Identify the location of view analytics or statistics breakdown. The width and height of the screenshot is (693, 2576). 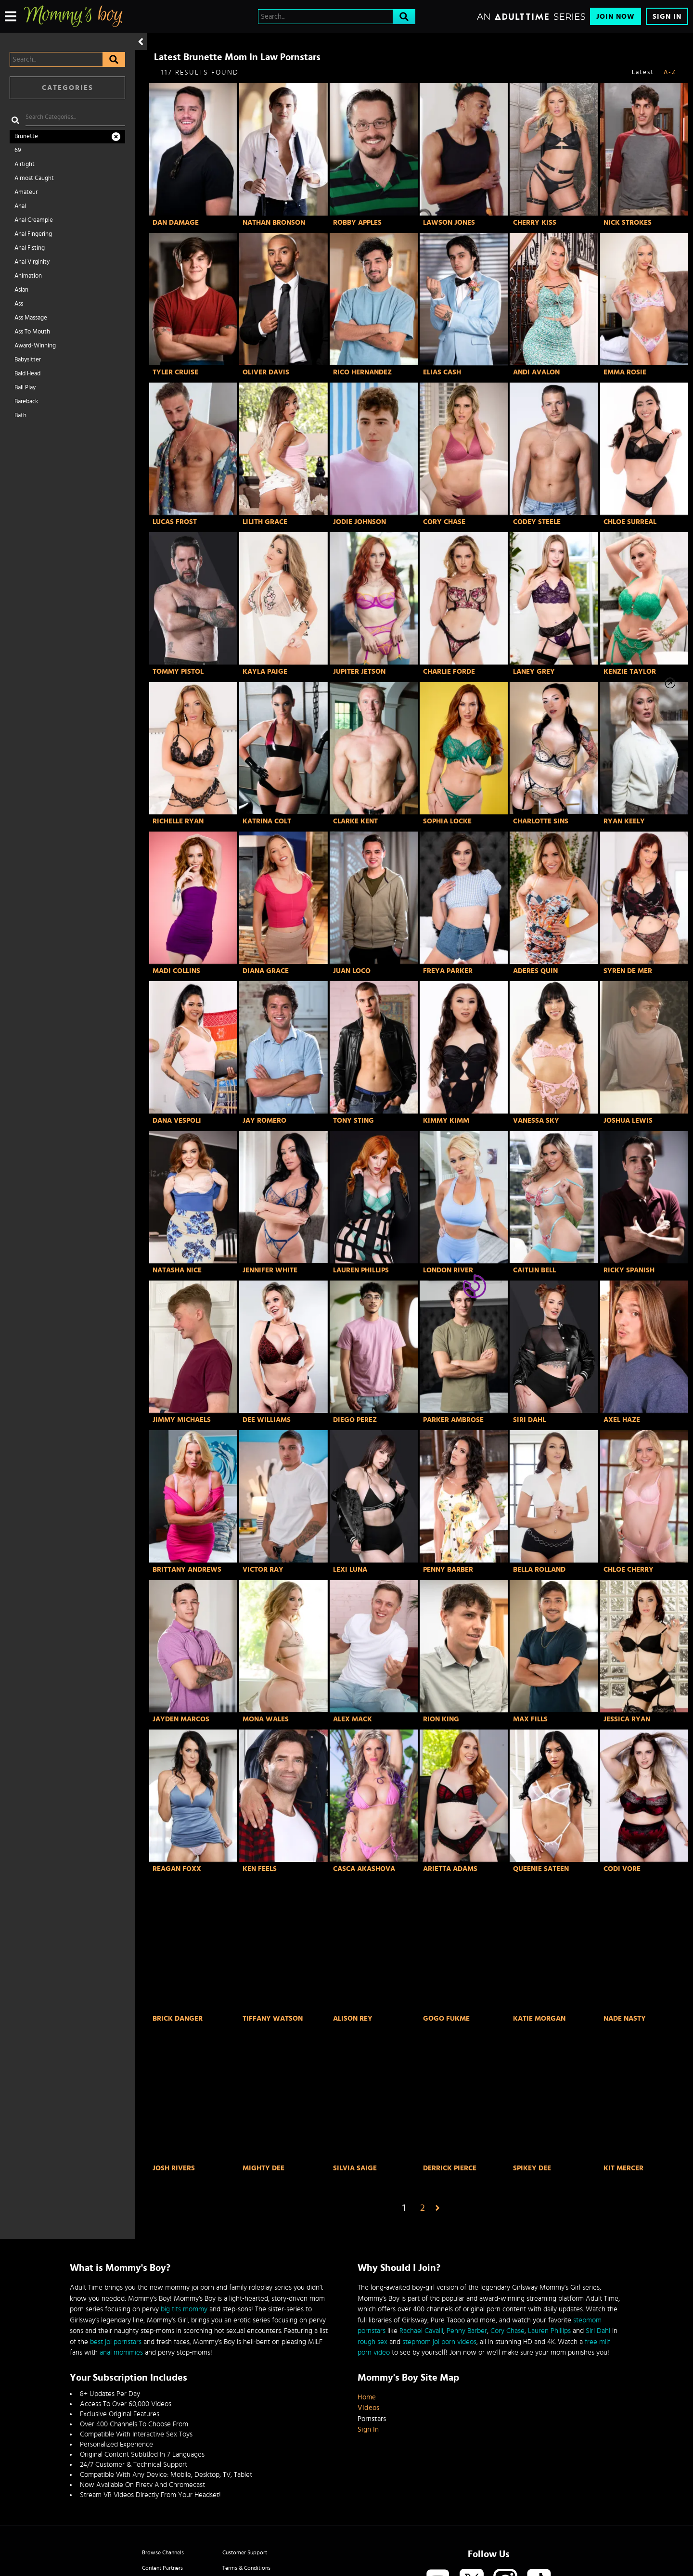
(475, 1286).